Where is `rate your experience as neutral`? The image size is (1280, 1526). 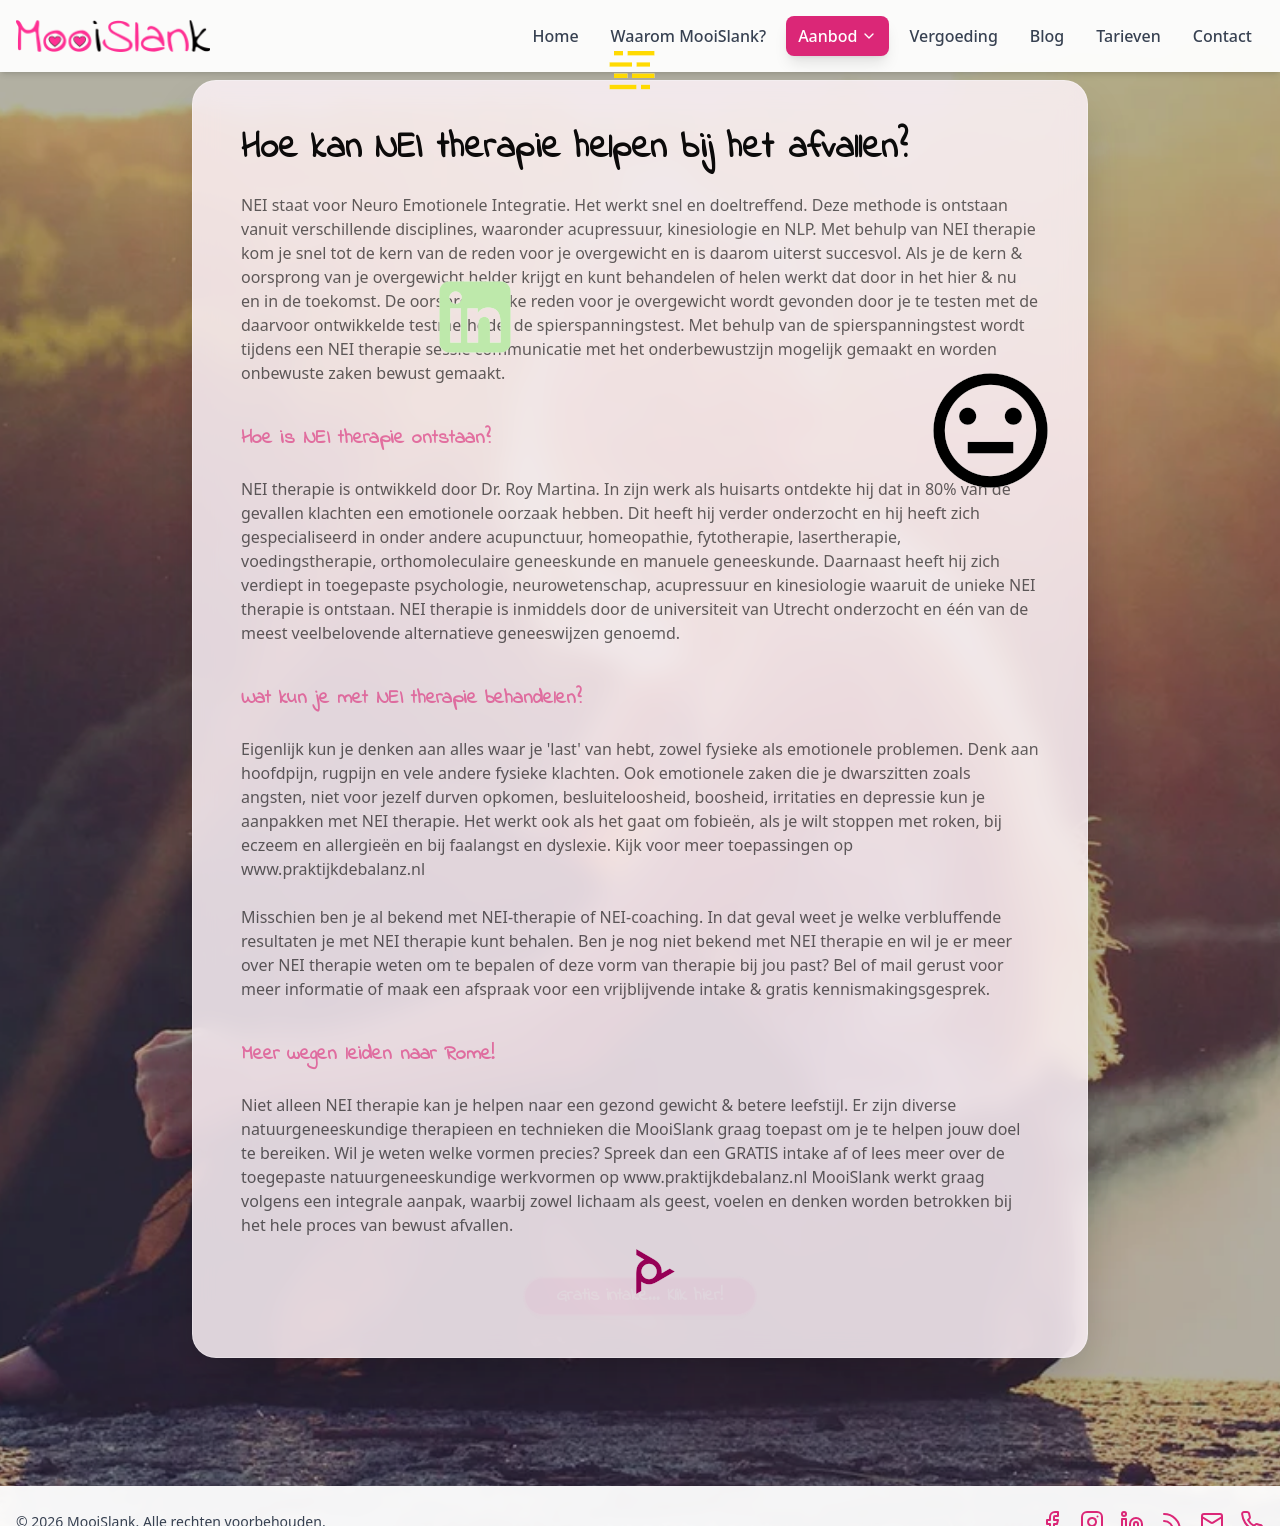 rate your experience as neutral is located at coordinates (990, 430).